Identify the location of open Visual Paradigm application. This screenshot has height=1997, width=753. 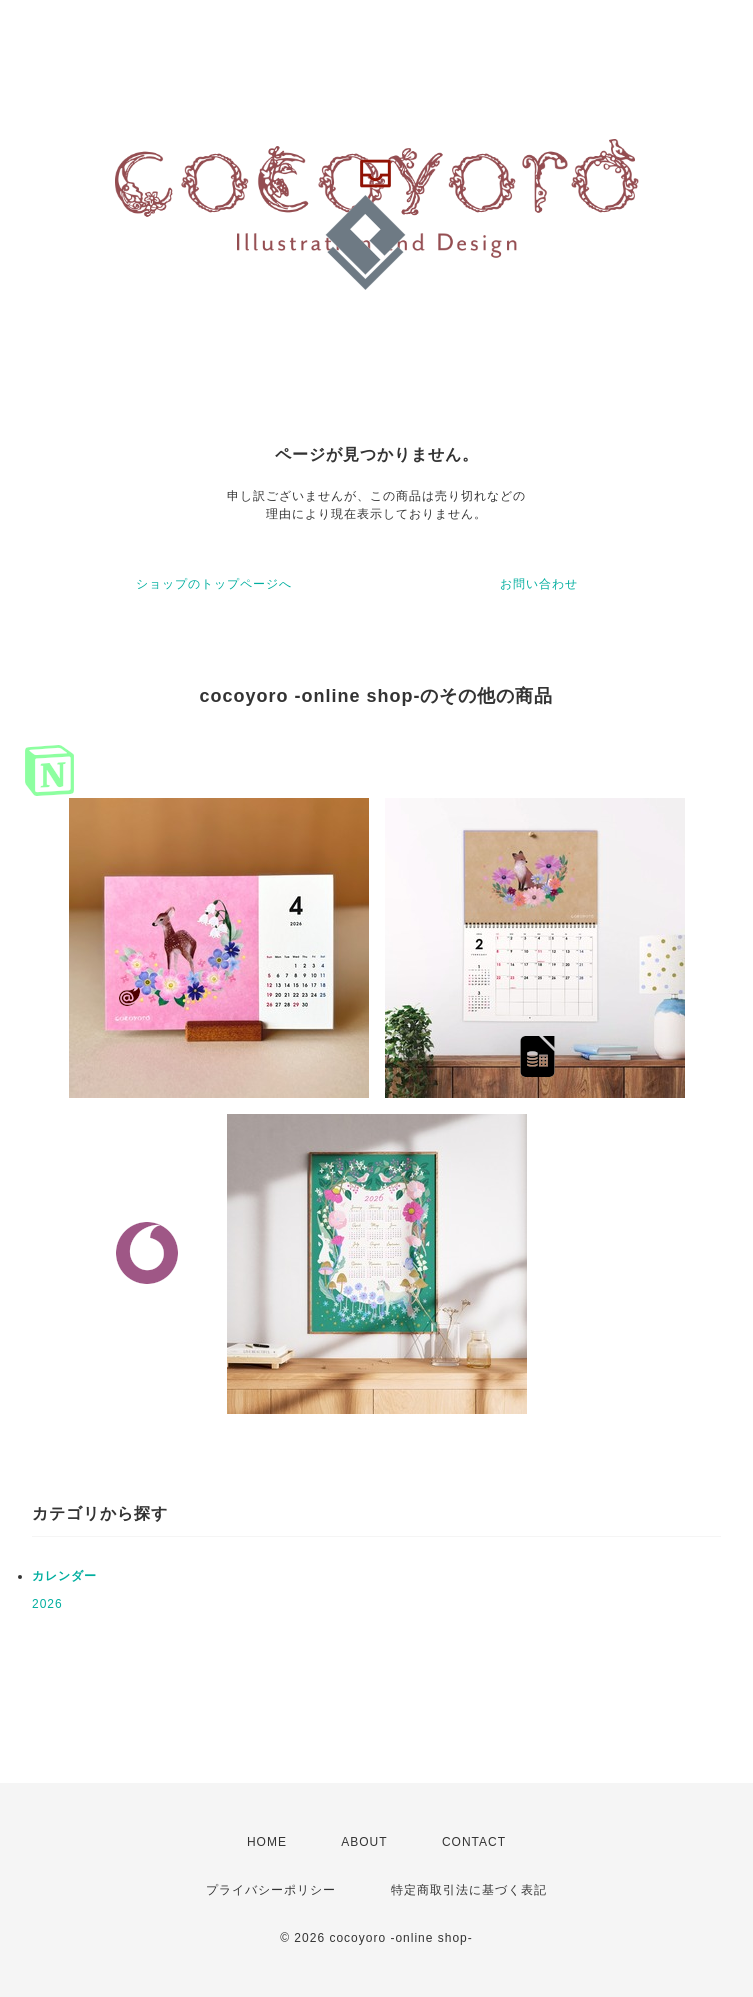
(365, 242).